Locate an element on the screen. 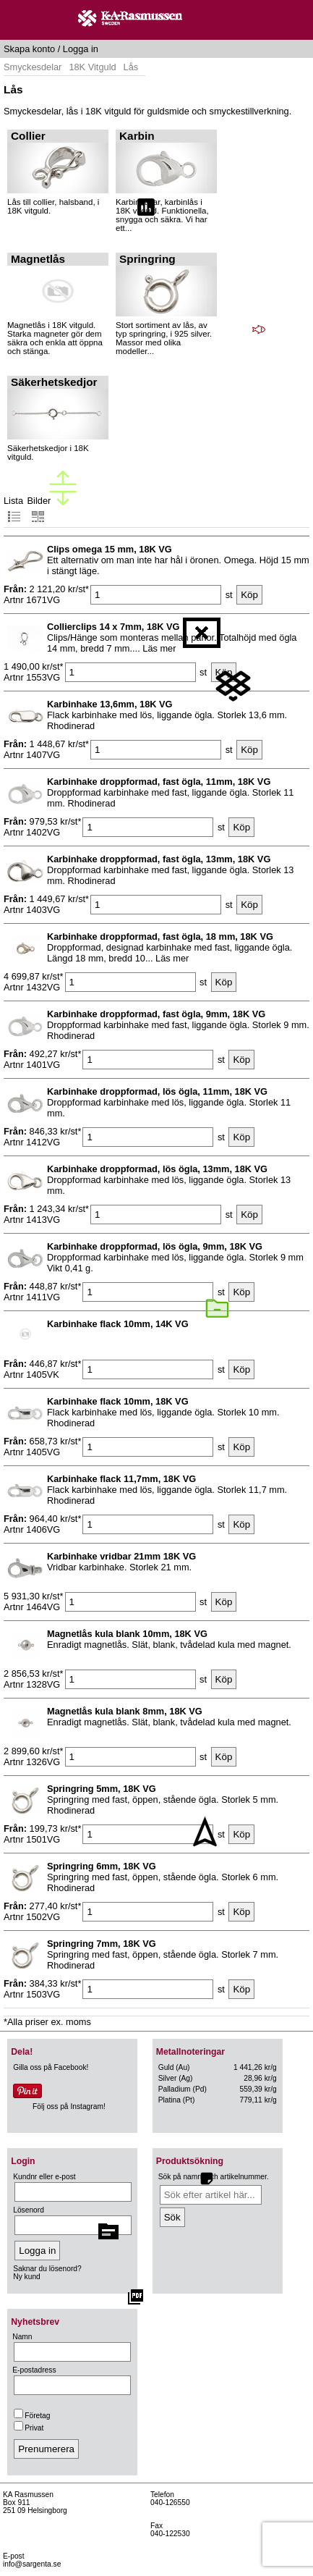 This screenshot has height=2576, width=313. start navigation to destination is located at coordinates (205, 1832).